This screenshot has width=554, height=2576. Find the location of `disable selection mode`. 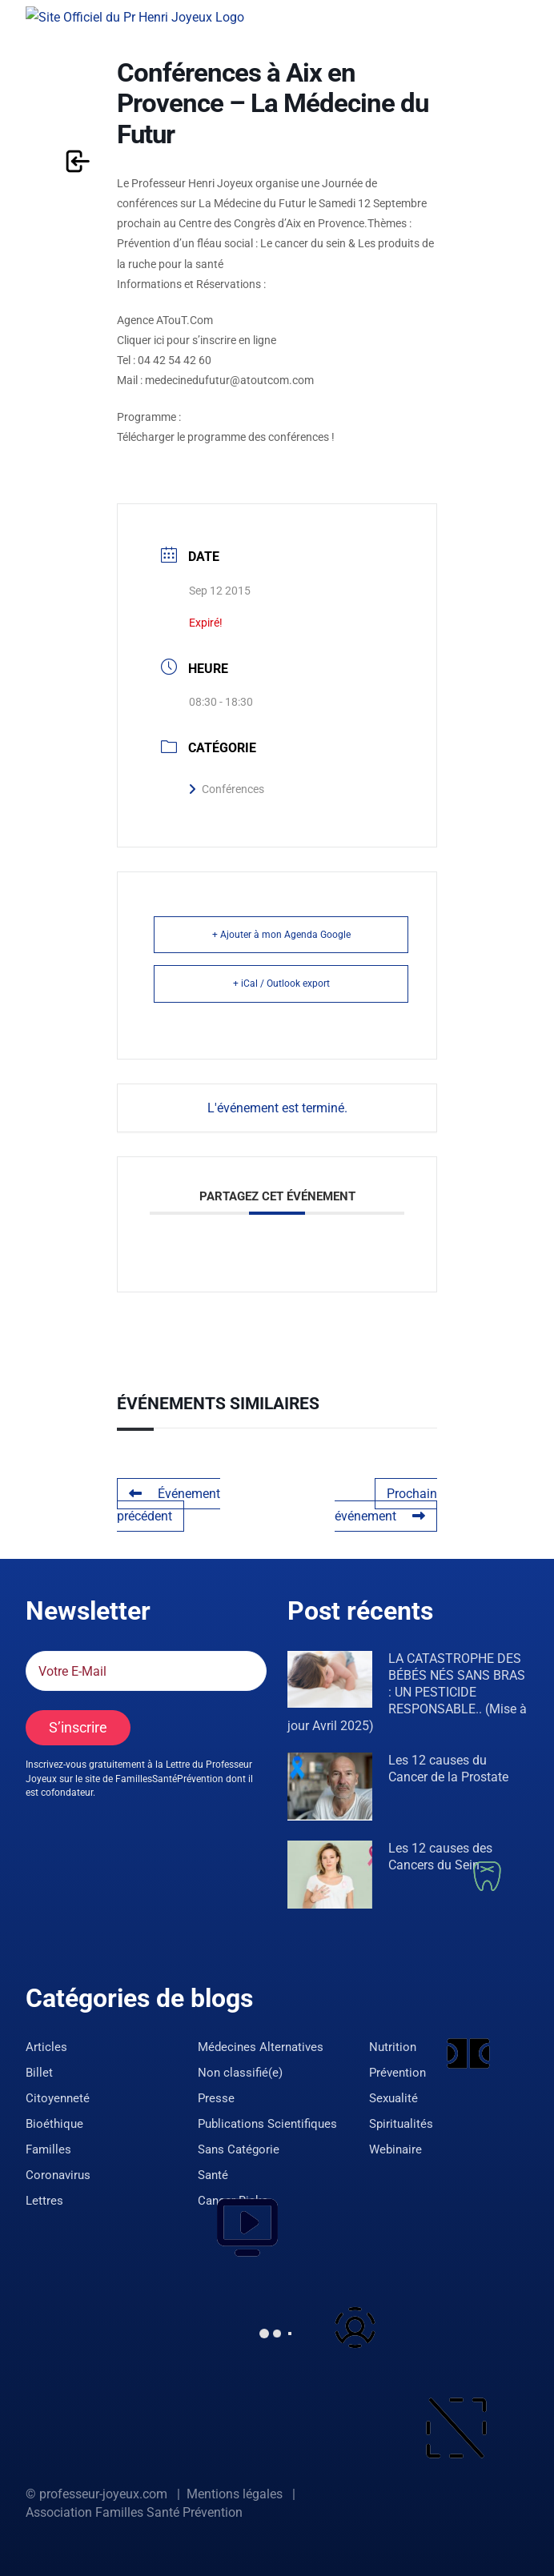

disable selection mode is located at coordinates (456, 2428).